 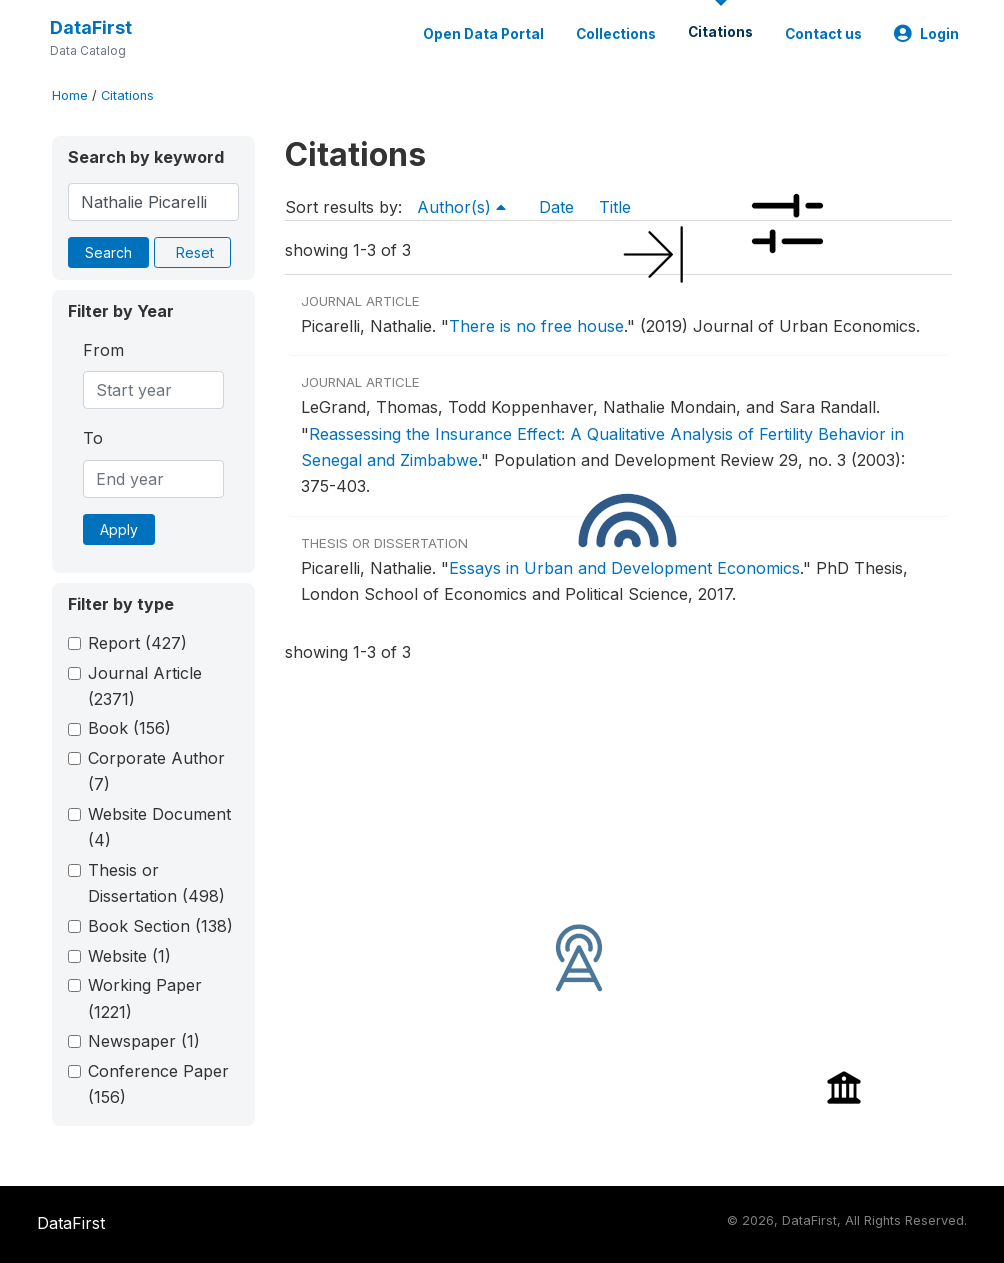 I want to click on indicates cellular network signal or connectivity, so click(x=579, y=959).